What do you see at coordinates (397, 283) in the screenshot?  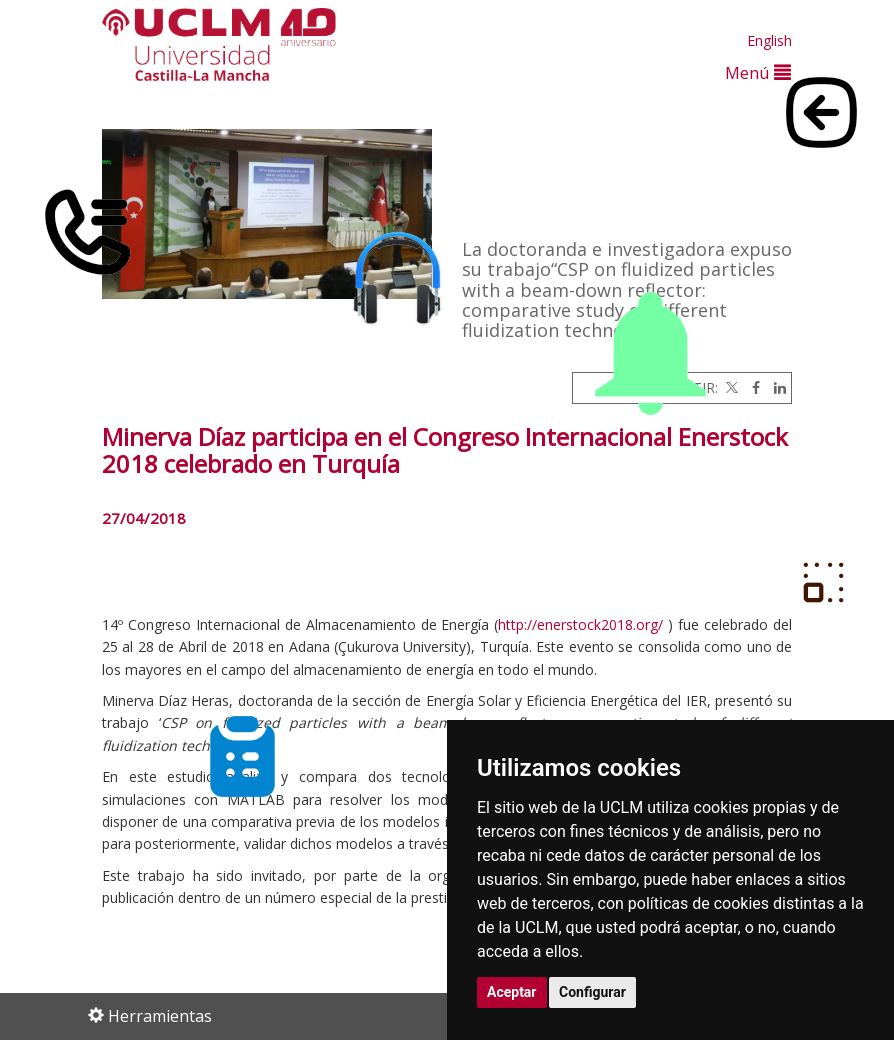 I see `access audio or headphone settings` at bounding box center [397, 283].